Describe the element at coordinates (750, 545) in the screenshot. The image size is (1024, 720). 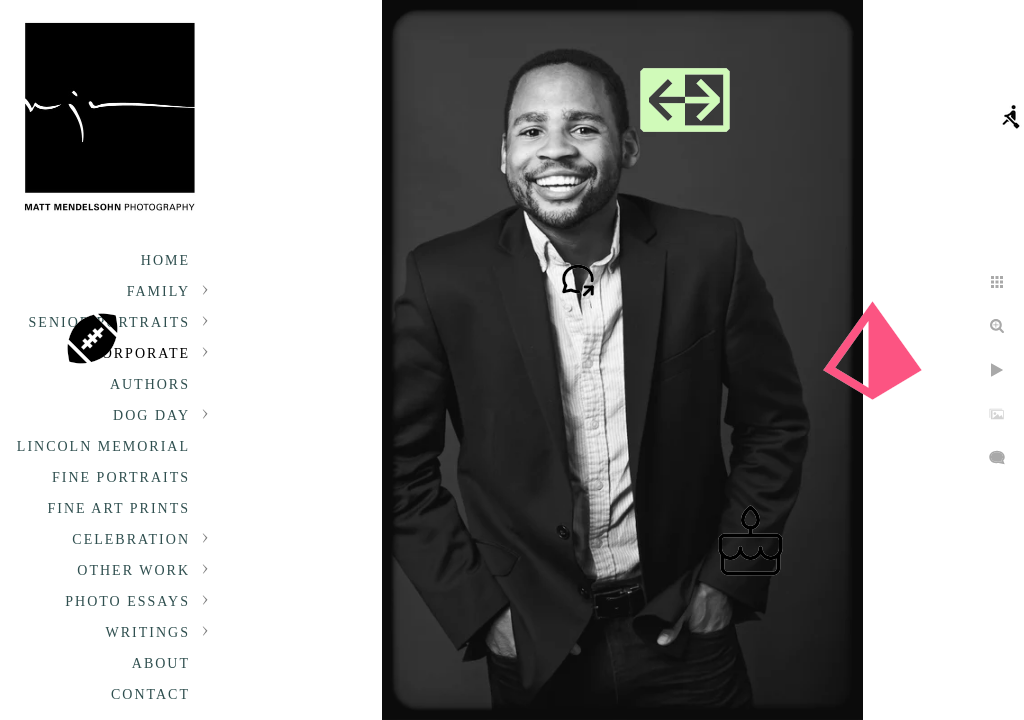
I see `view birthday or celebration reminders` at that location.